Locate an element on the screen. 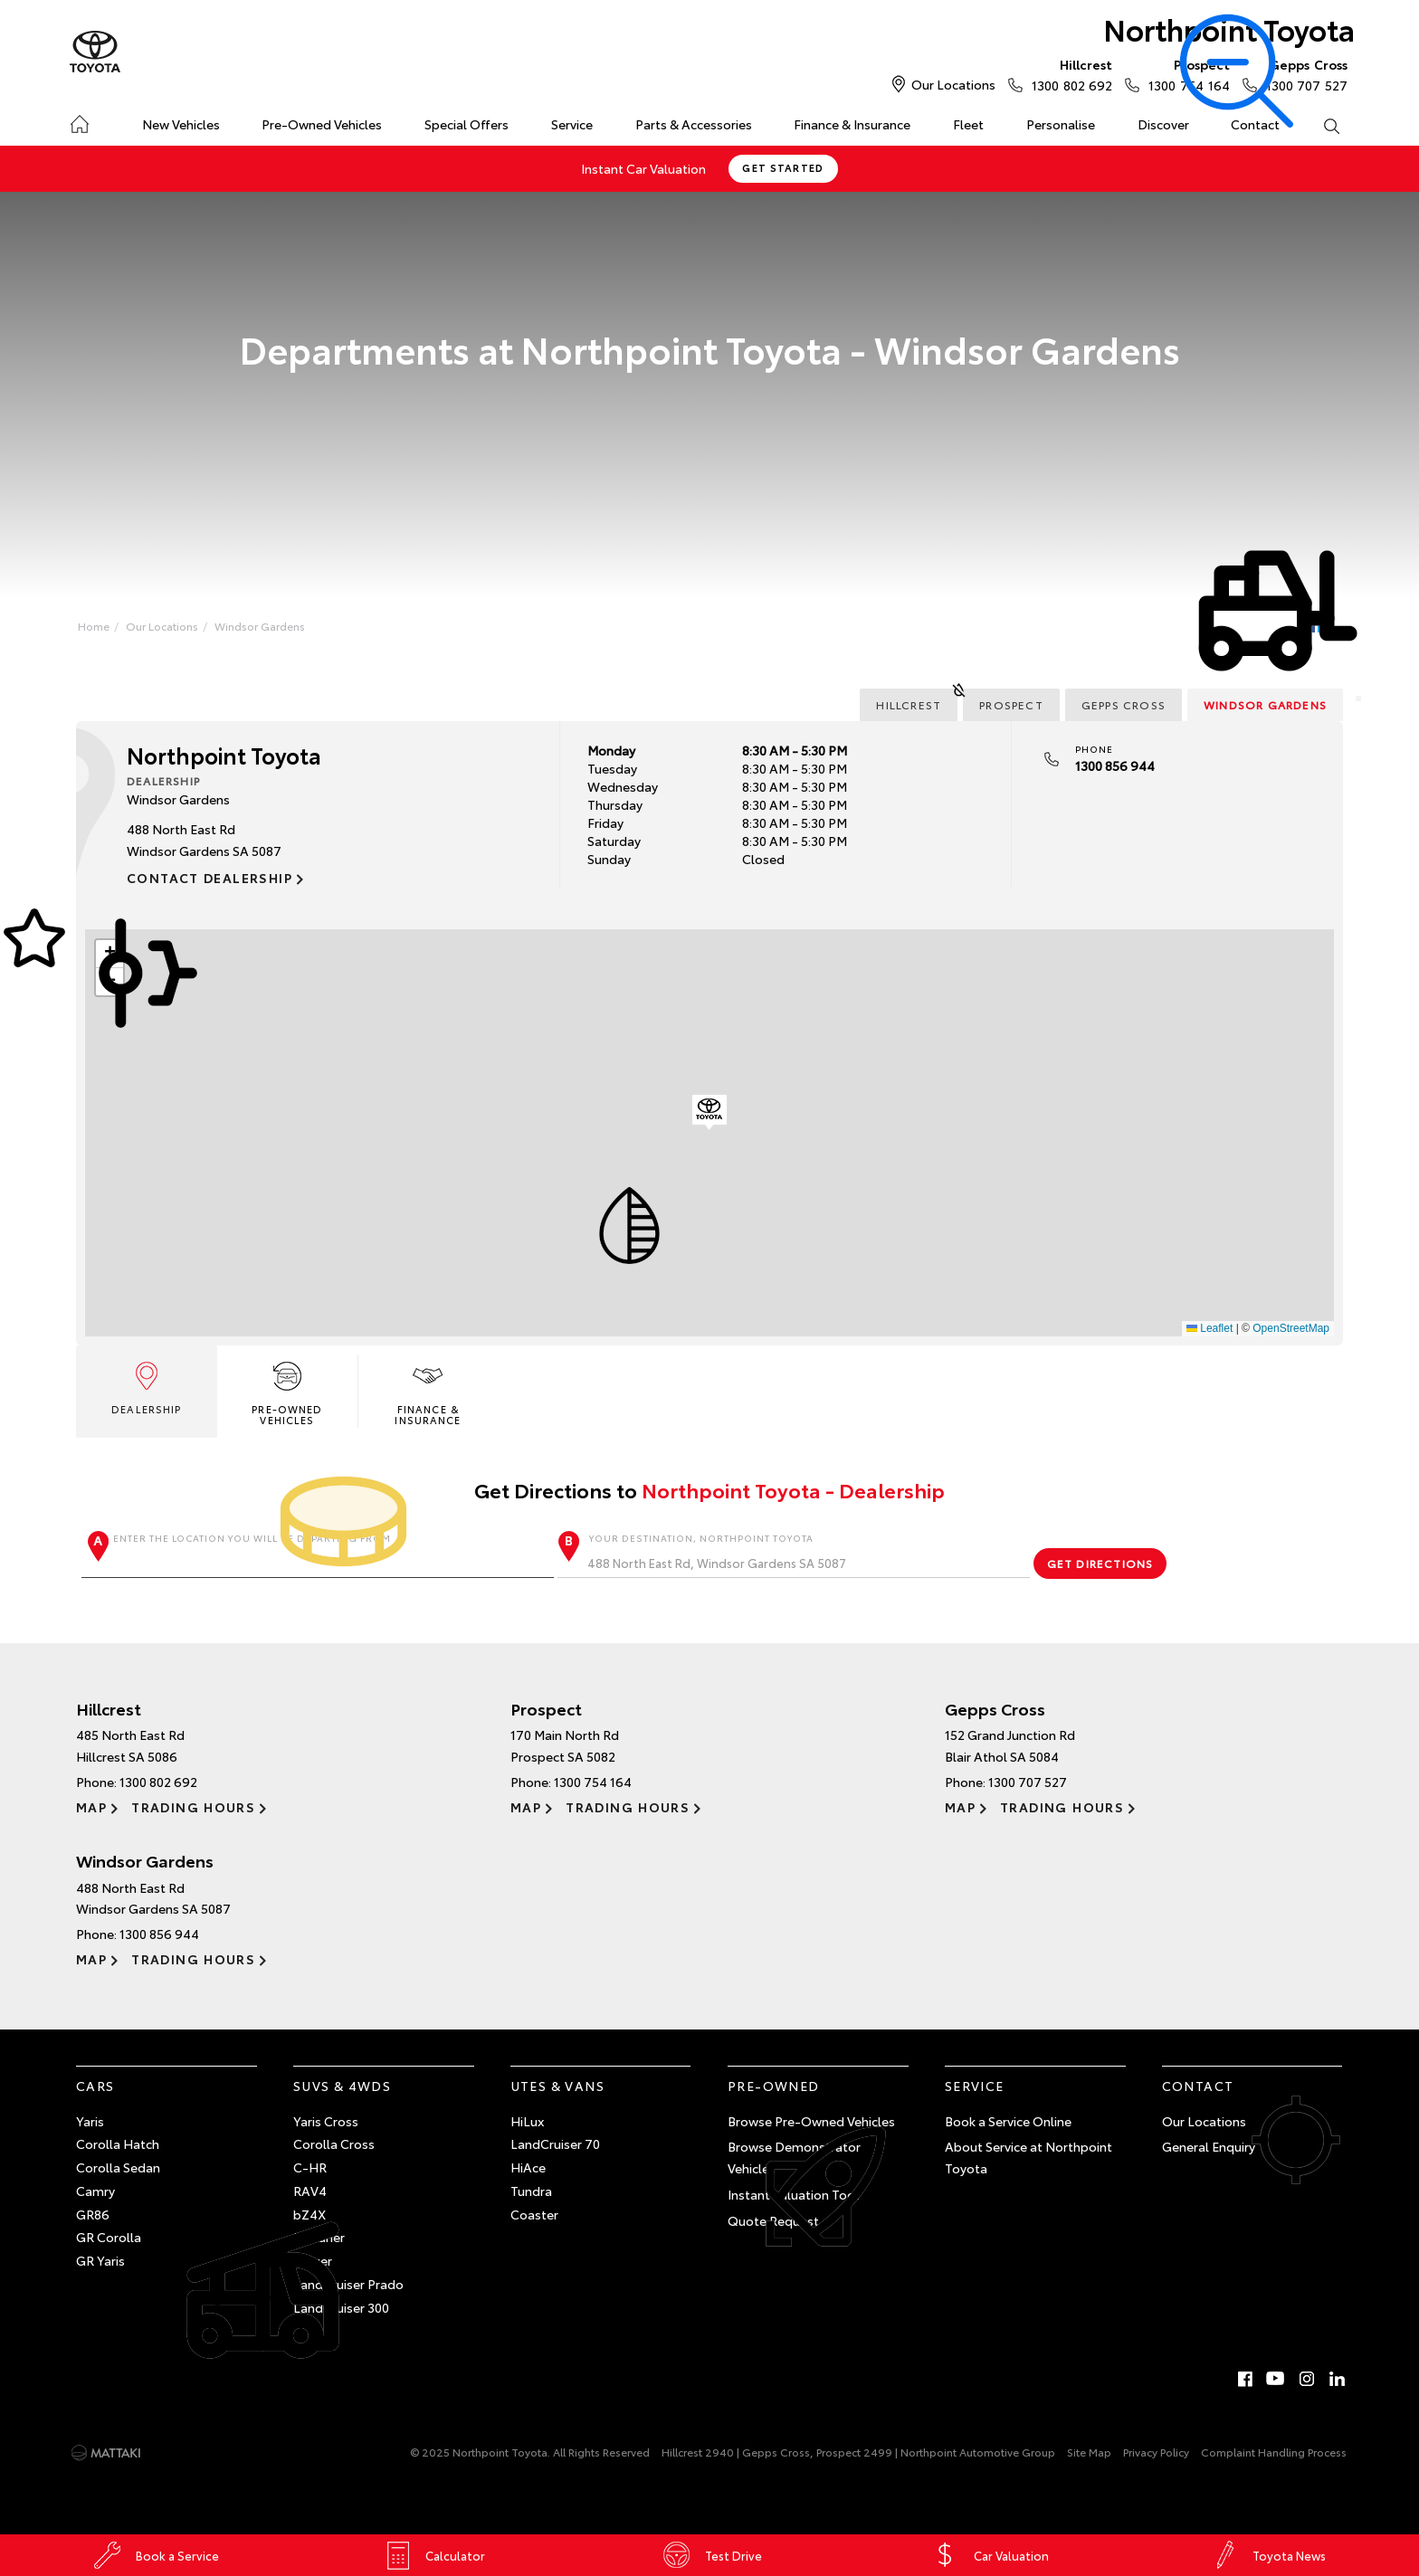 This screenshot has height=2576, width=1419. adjust opacity or transparency settings is located at coordinates (629, 1228).